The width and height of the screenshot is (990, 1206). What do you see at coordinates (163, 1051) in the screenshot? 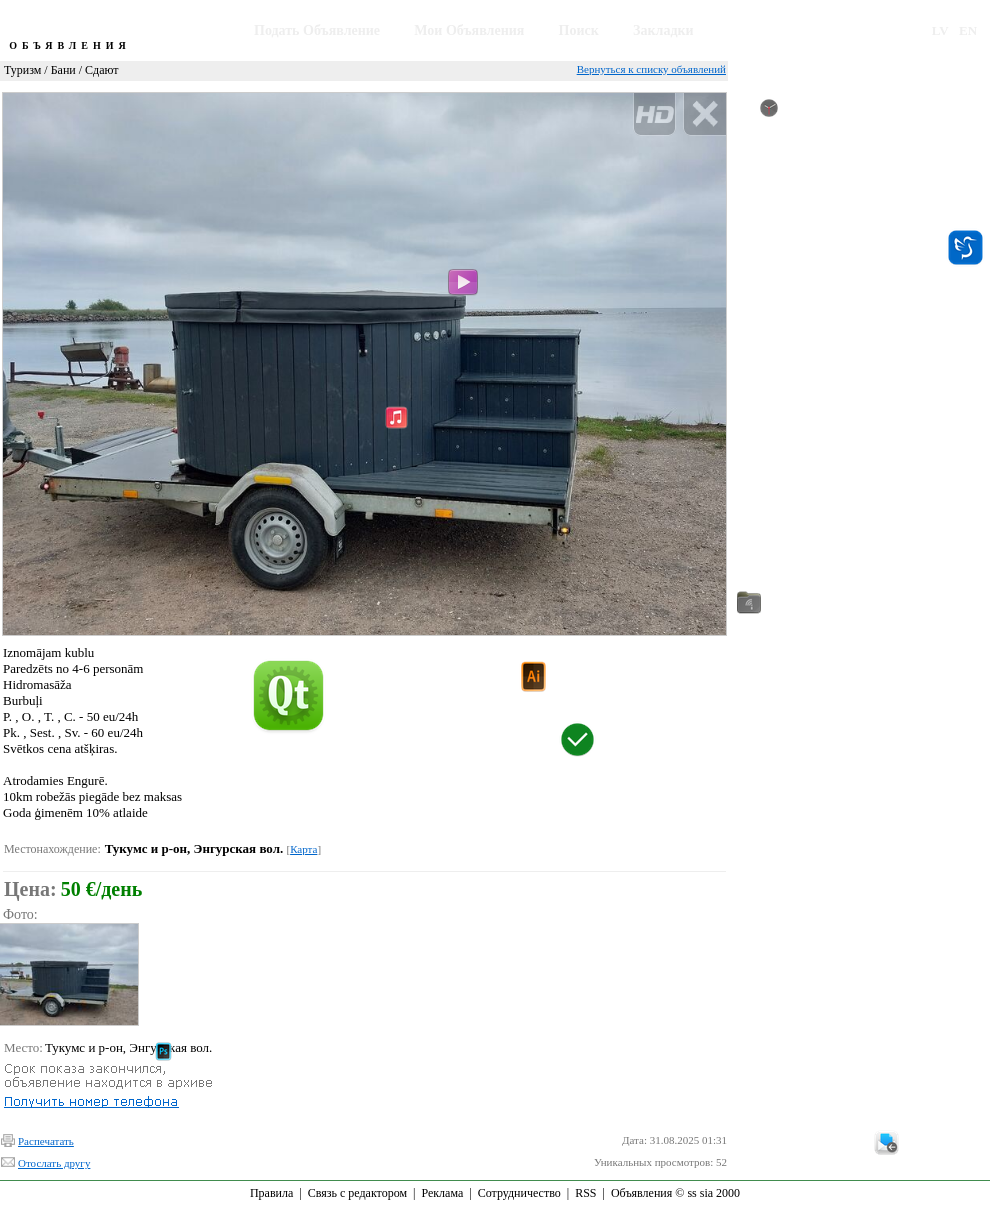
I see `adobe photoshop file type indicator` at bounding box center [163, 1051].